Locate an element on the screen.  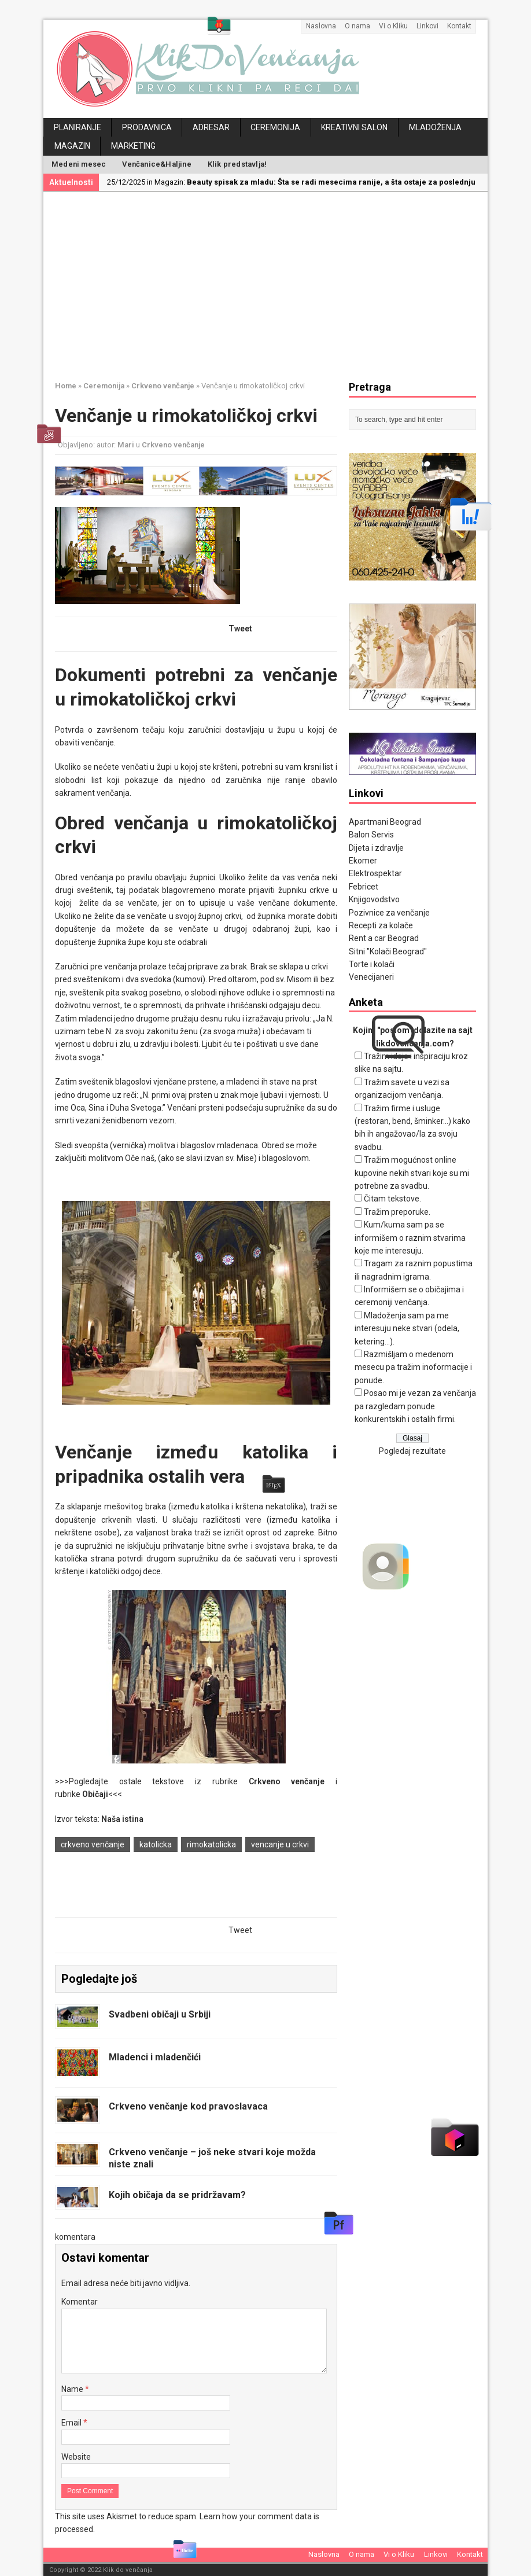
open folder containing flickr downloads or exports is located at coordinates (185, 2549).